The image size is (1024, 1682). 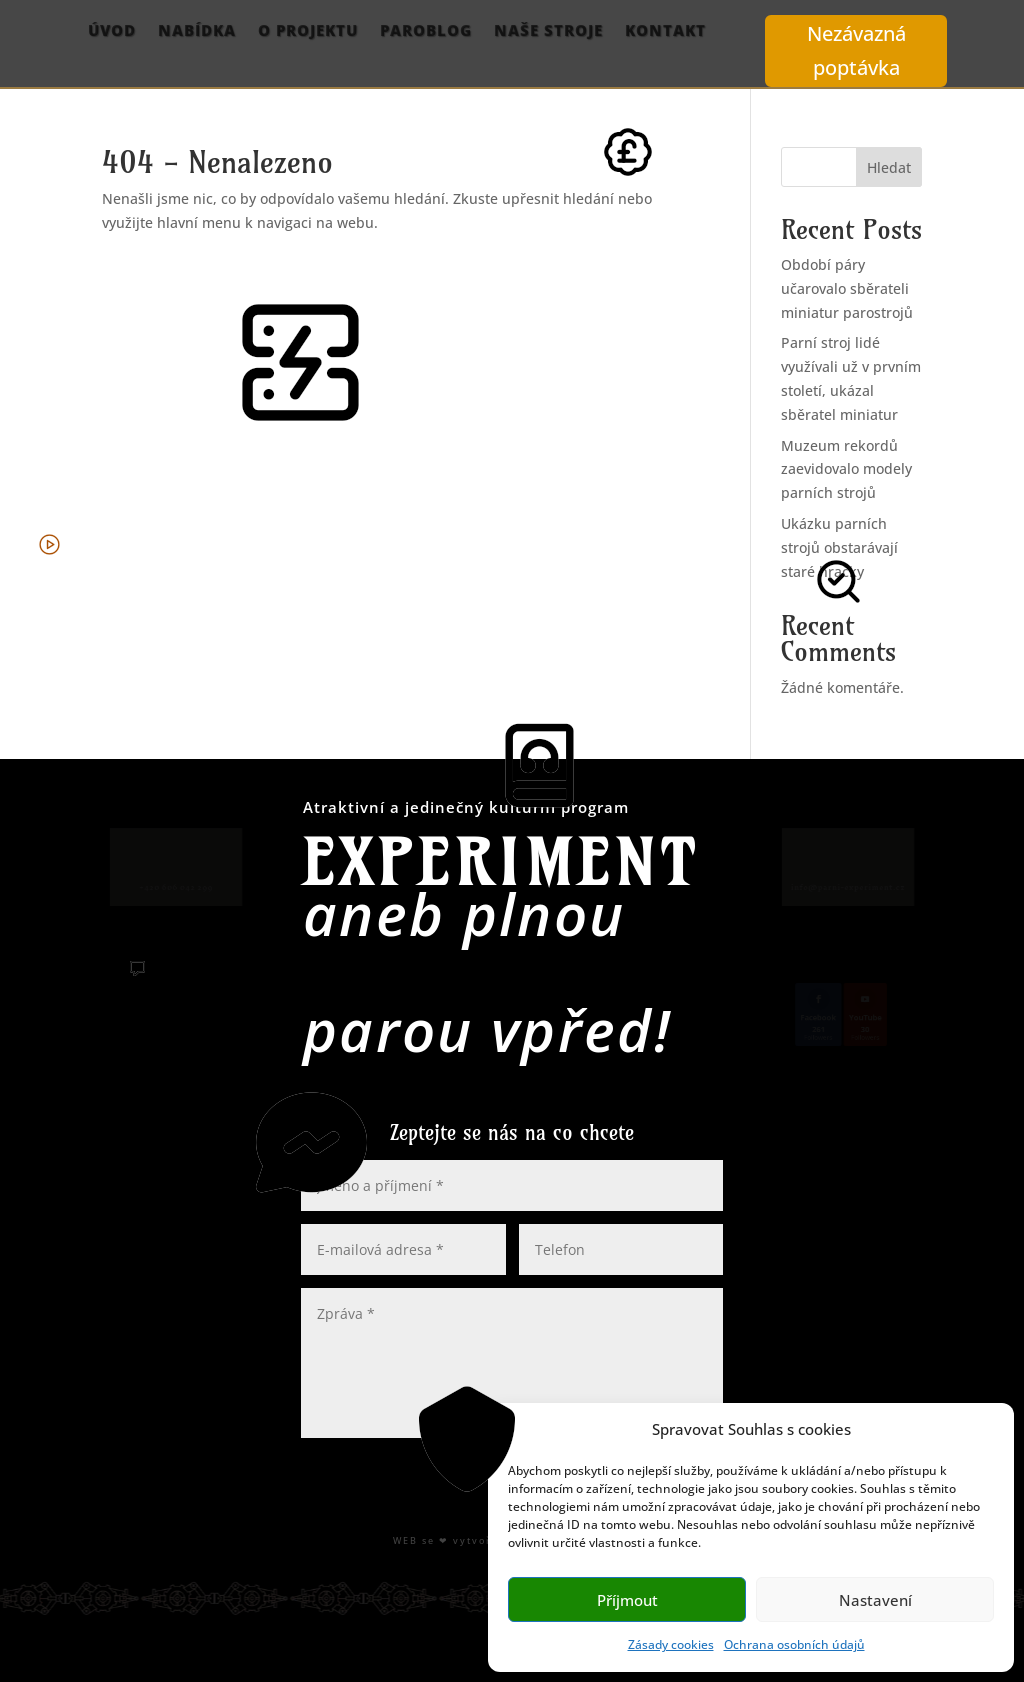 What do you see at coordinates (137, 968) in the screenshot?
I see `open comments section` at bounding box center [137, 968].